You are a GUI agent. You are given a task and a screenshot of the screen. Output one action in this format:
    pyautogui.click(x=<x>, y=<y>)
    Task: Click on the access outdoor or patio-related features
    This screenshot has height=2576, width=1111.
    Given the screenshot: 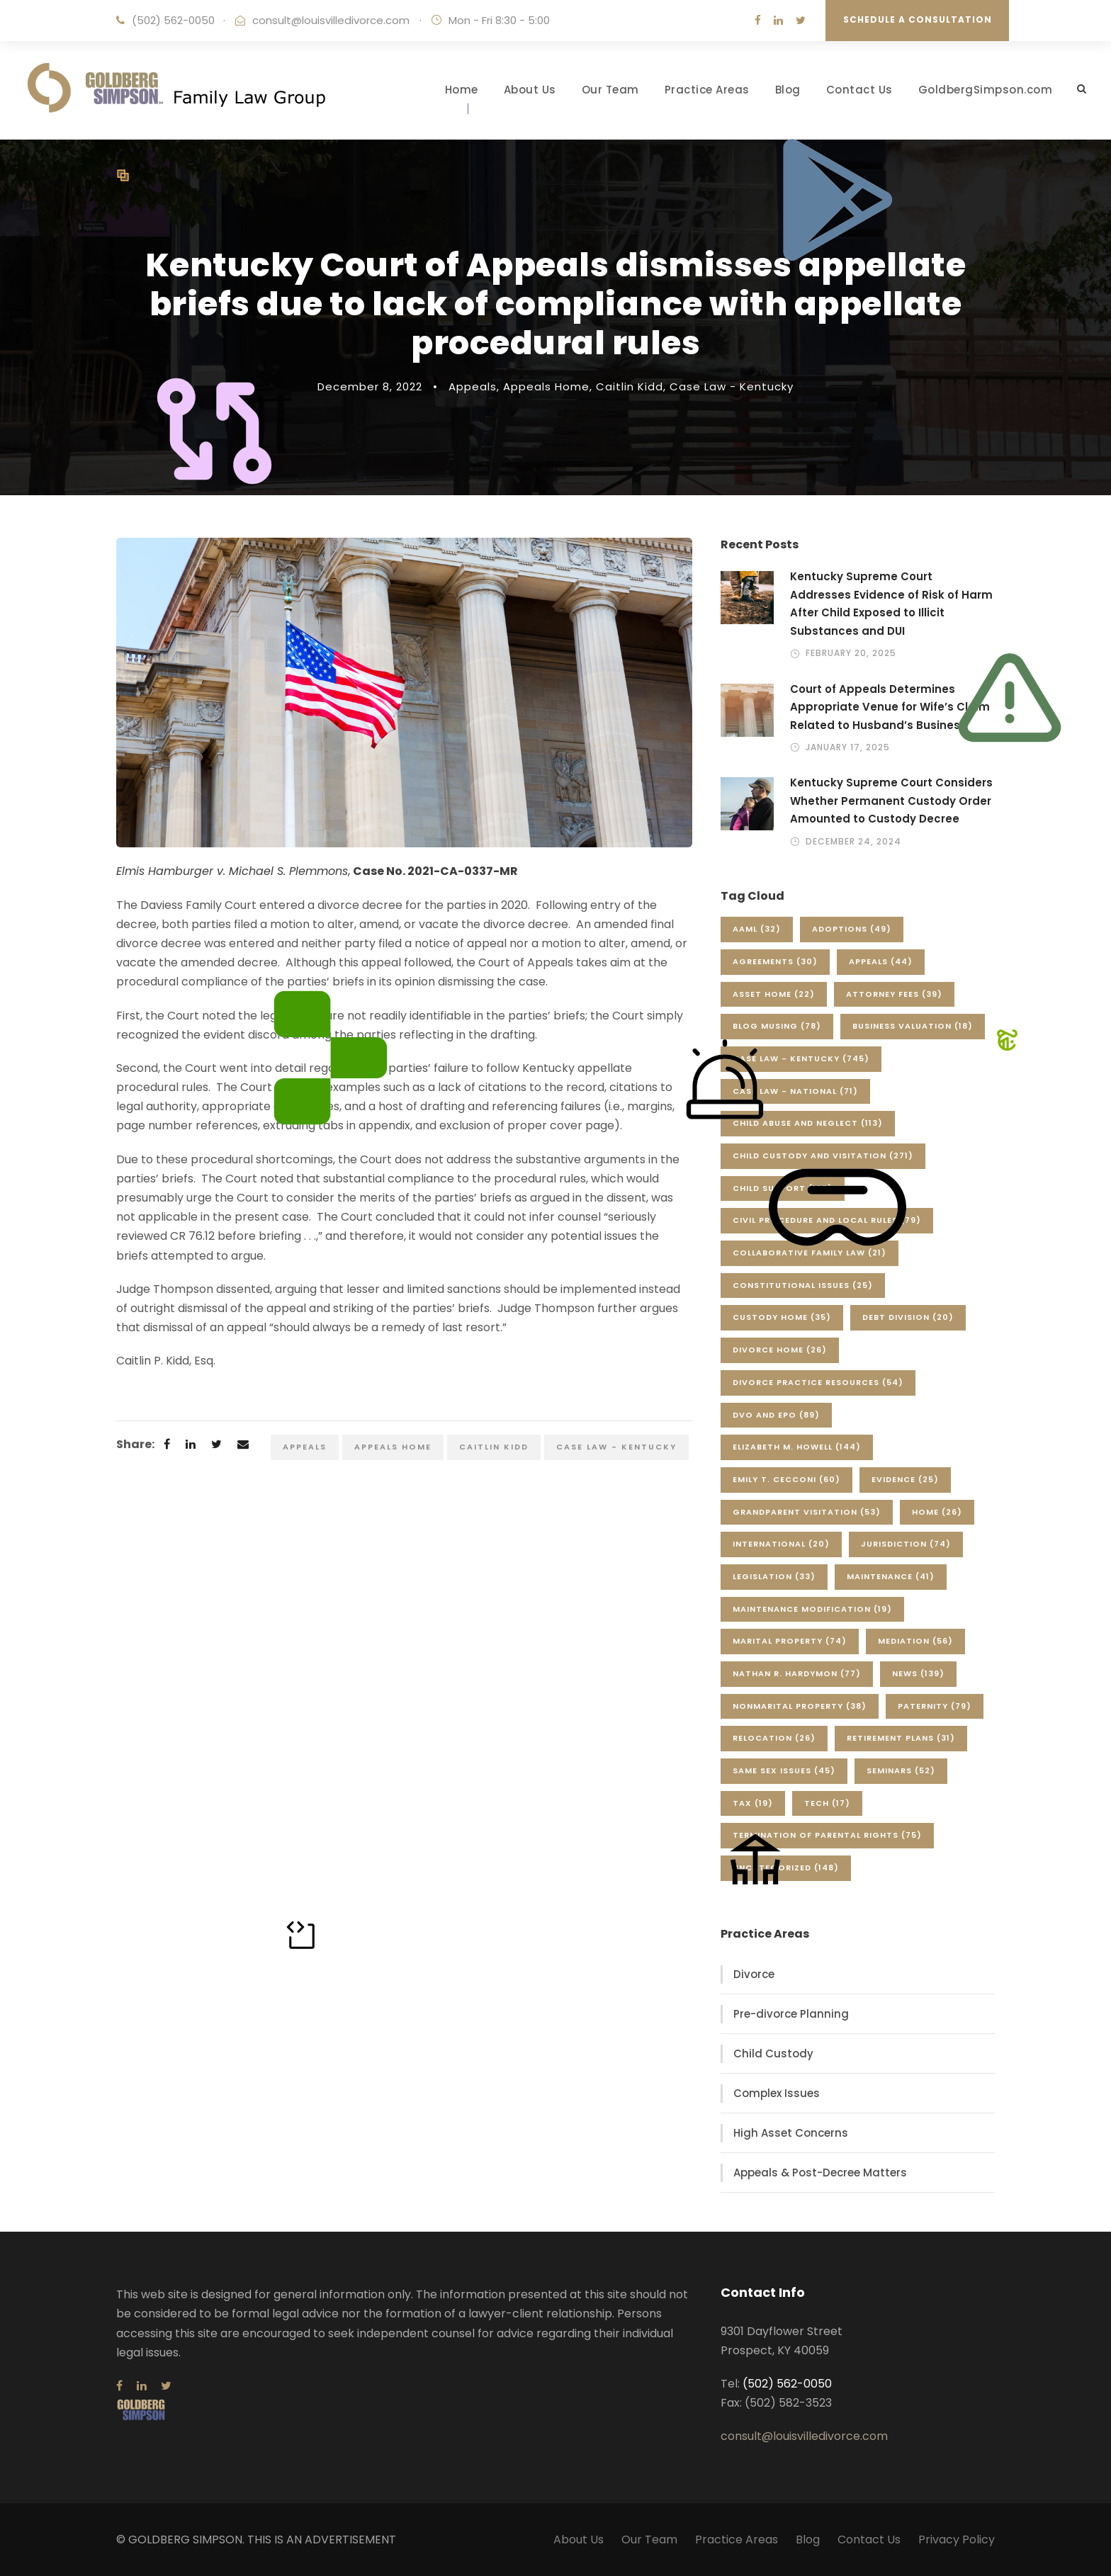 What is the action you would take?
    pyautogui.click(x=755, y=1859)
    